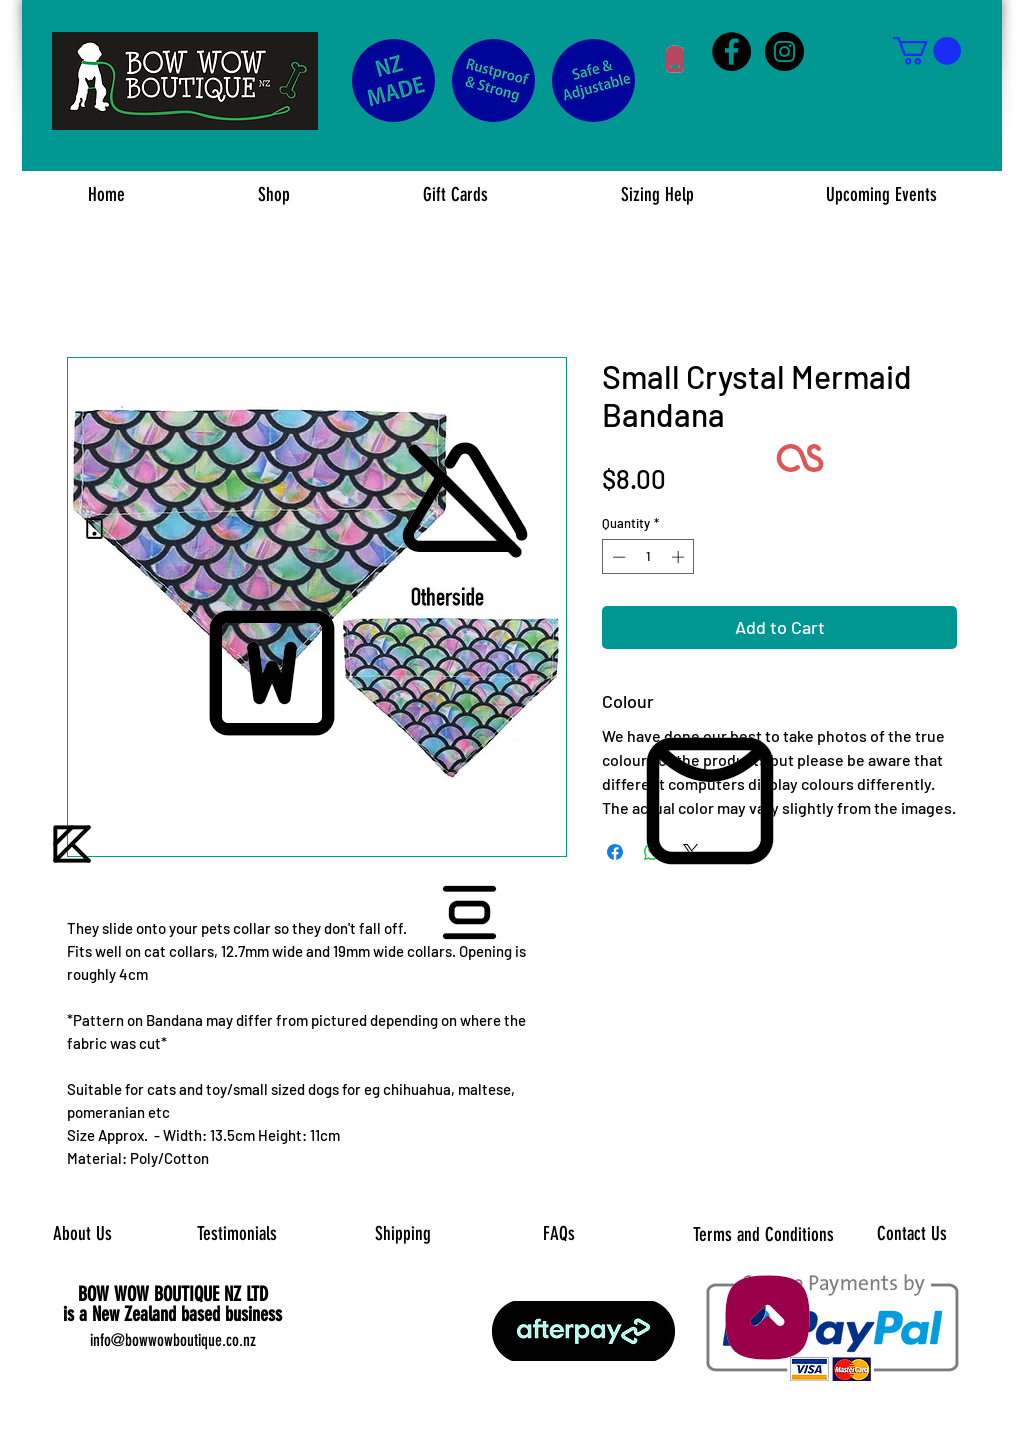 Image resolution: width=1024 pixels, height=1442 pixels. Describe the element at coordinates (465, 501) in the screenshot. I see `disabled warning or alert` at that location.